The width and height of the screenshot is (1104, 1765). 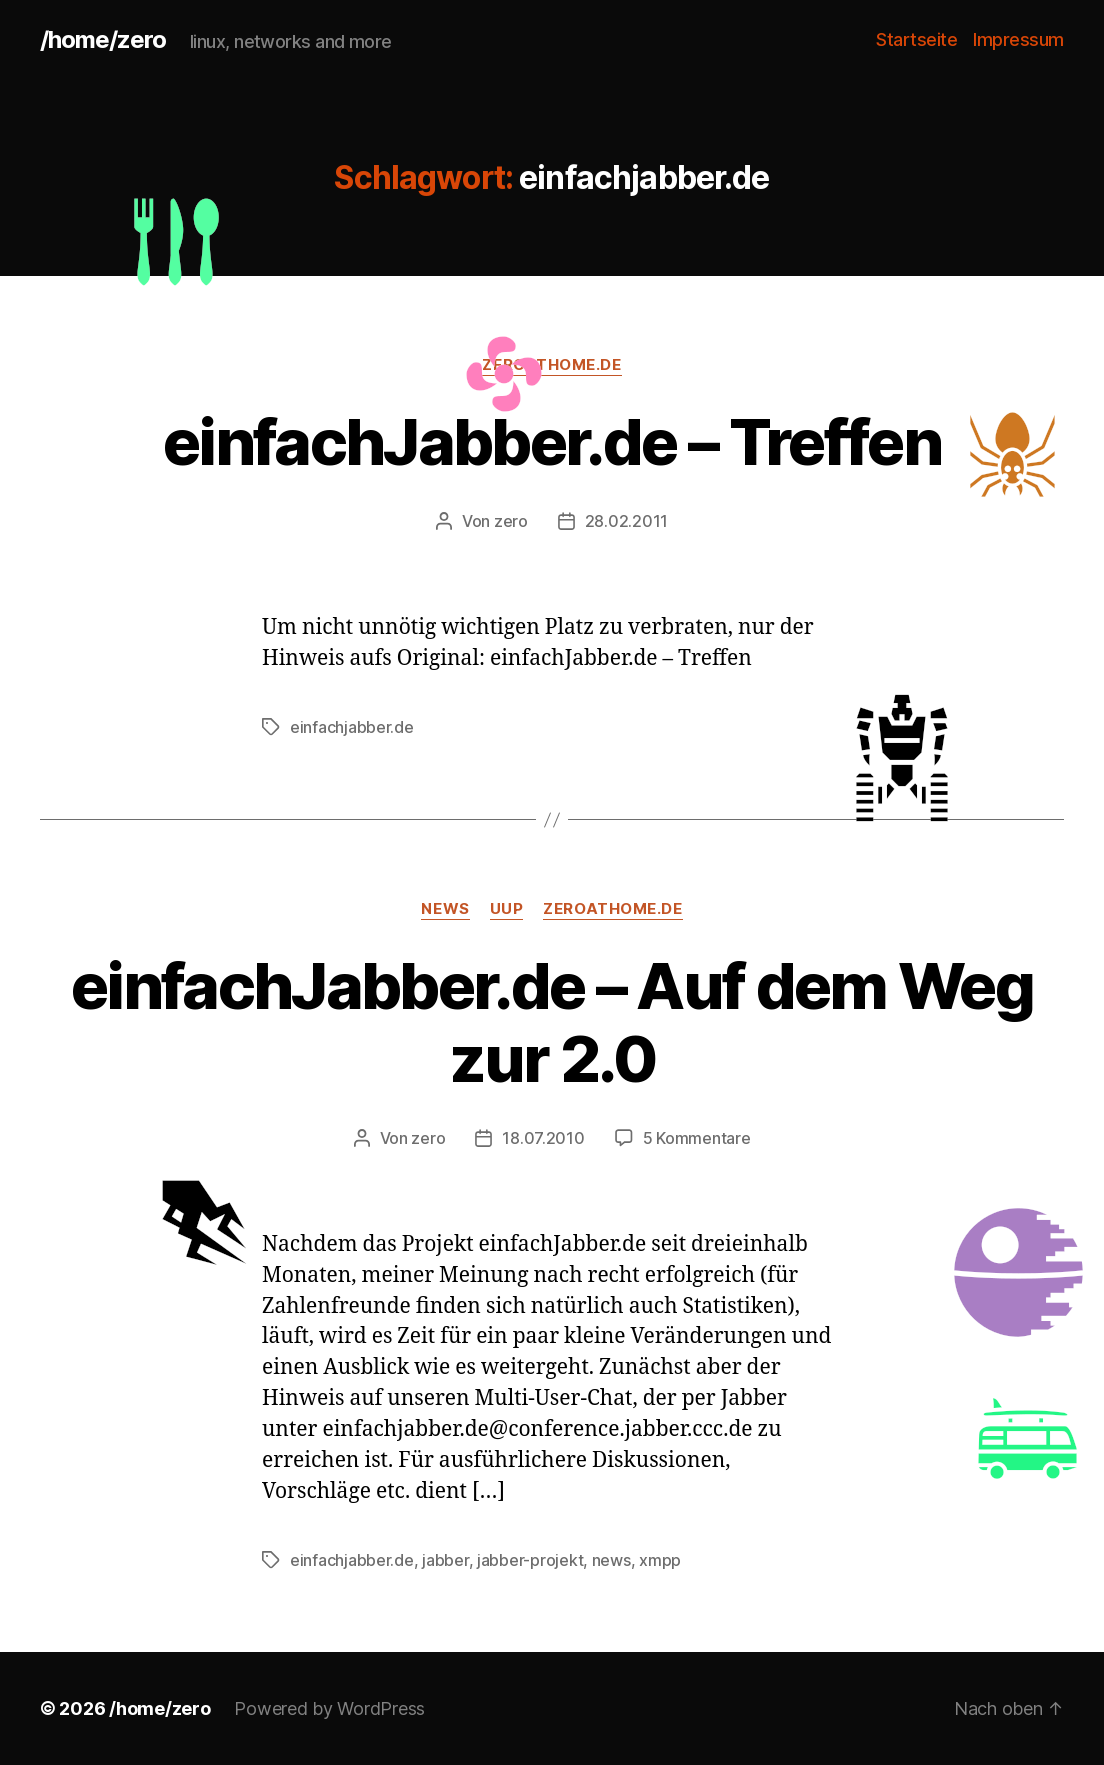 What do you see at coordinates (902, 758) in the screenshot?
I see `access robot or drone controls` at bounding box center [902, 758].